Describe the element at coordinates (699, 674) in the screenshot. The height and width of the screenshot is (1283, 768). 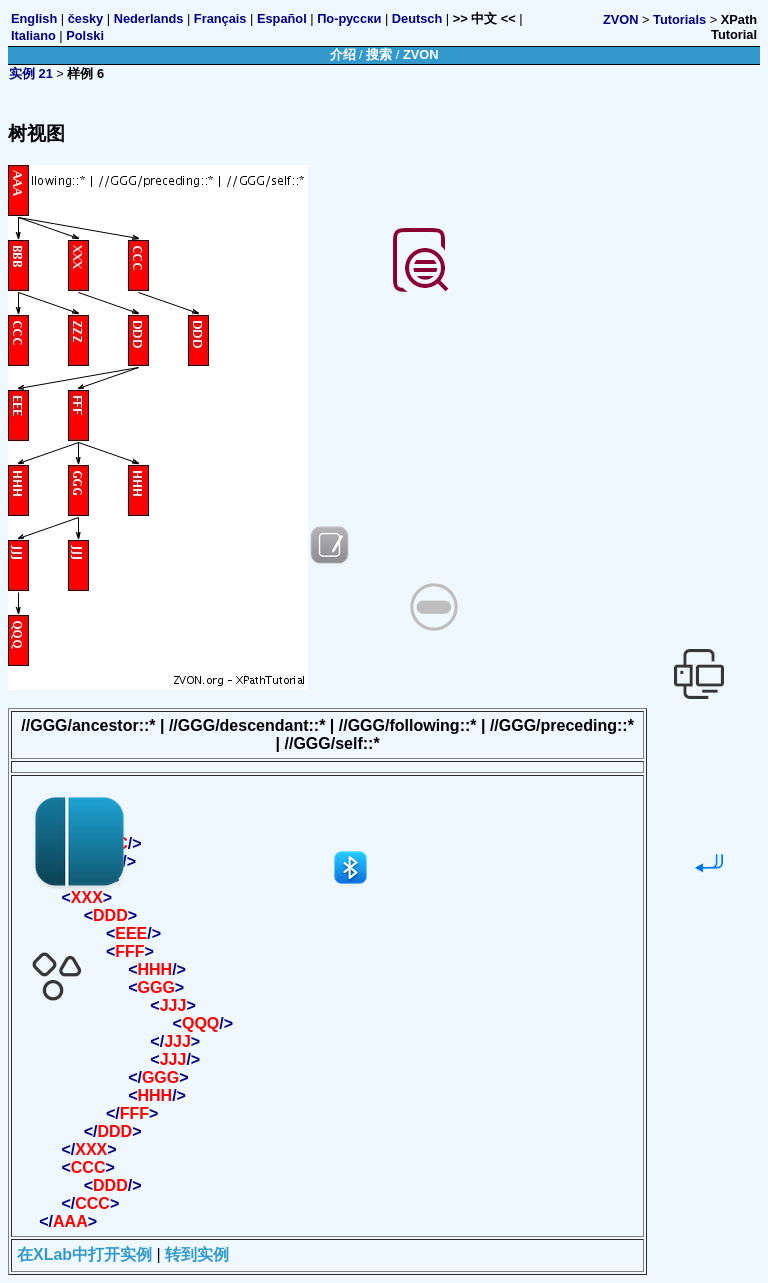
I see `manage connected devices and peripherals` at that location.